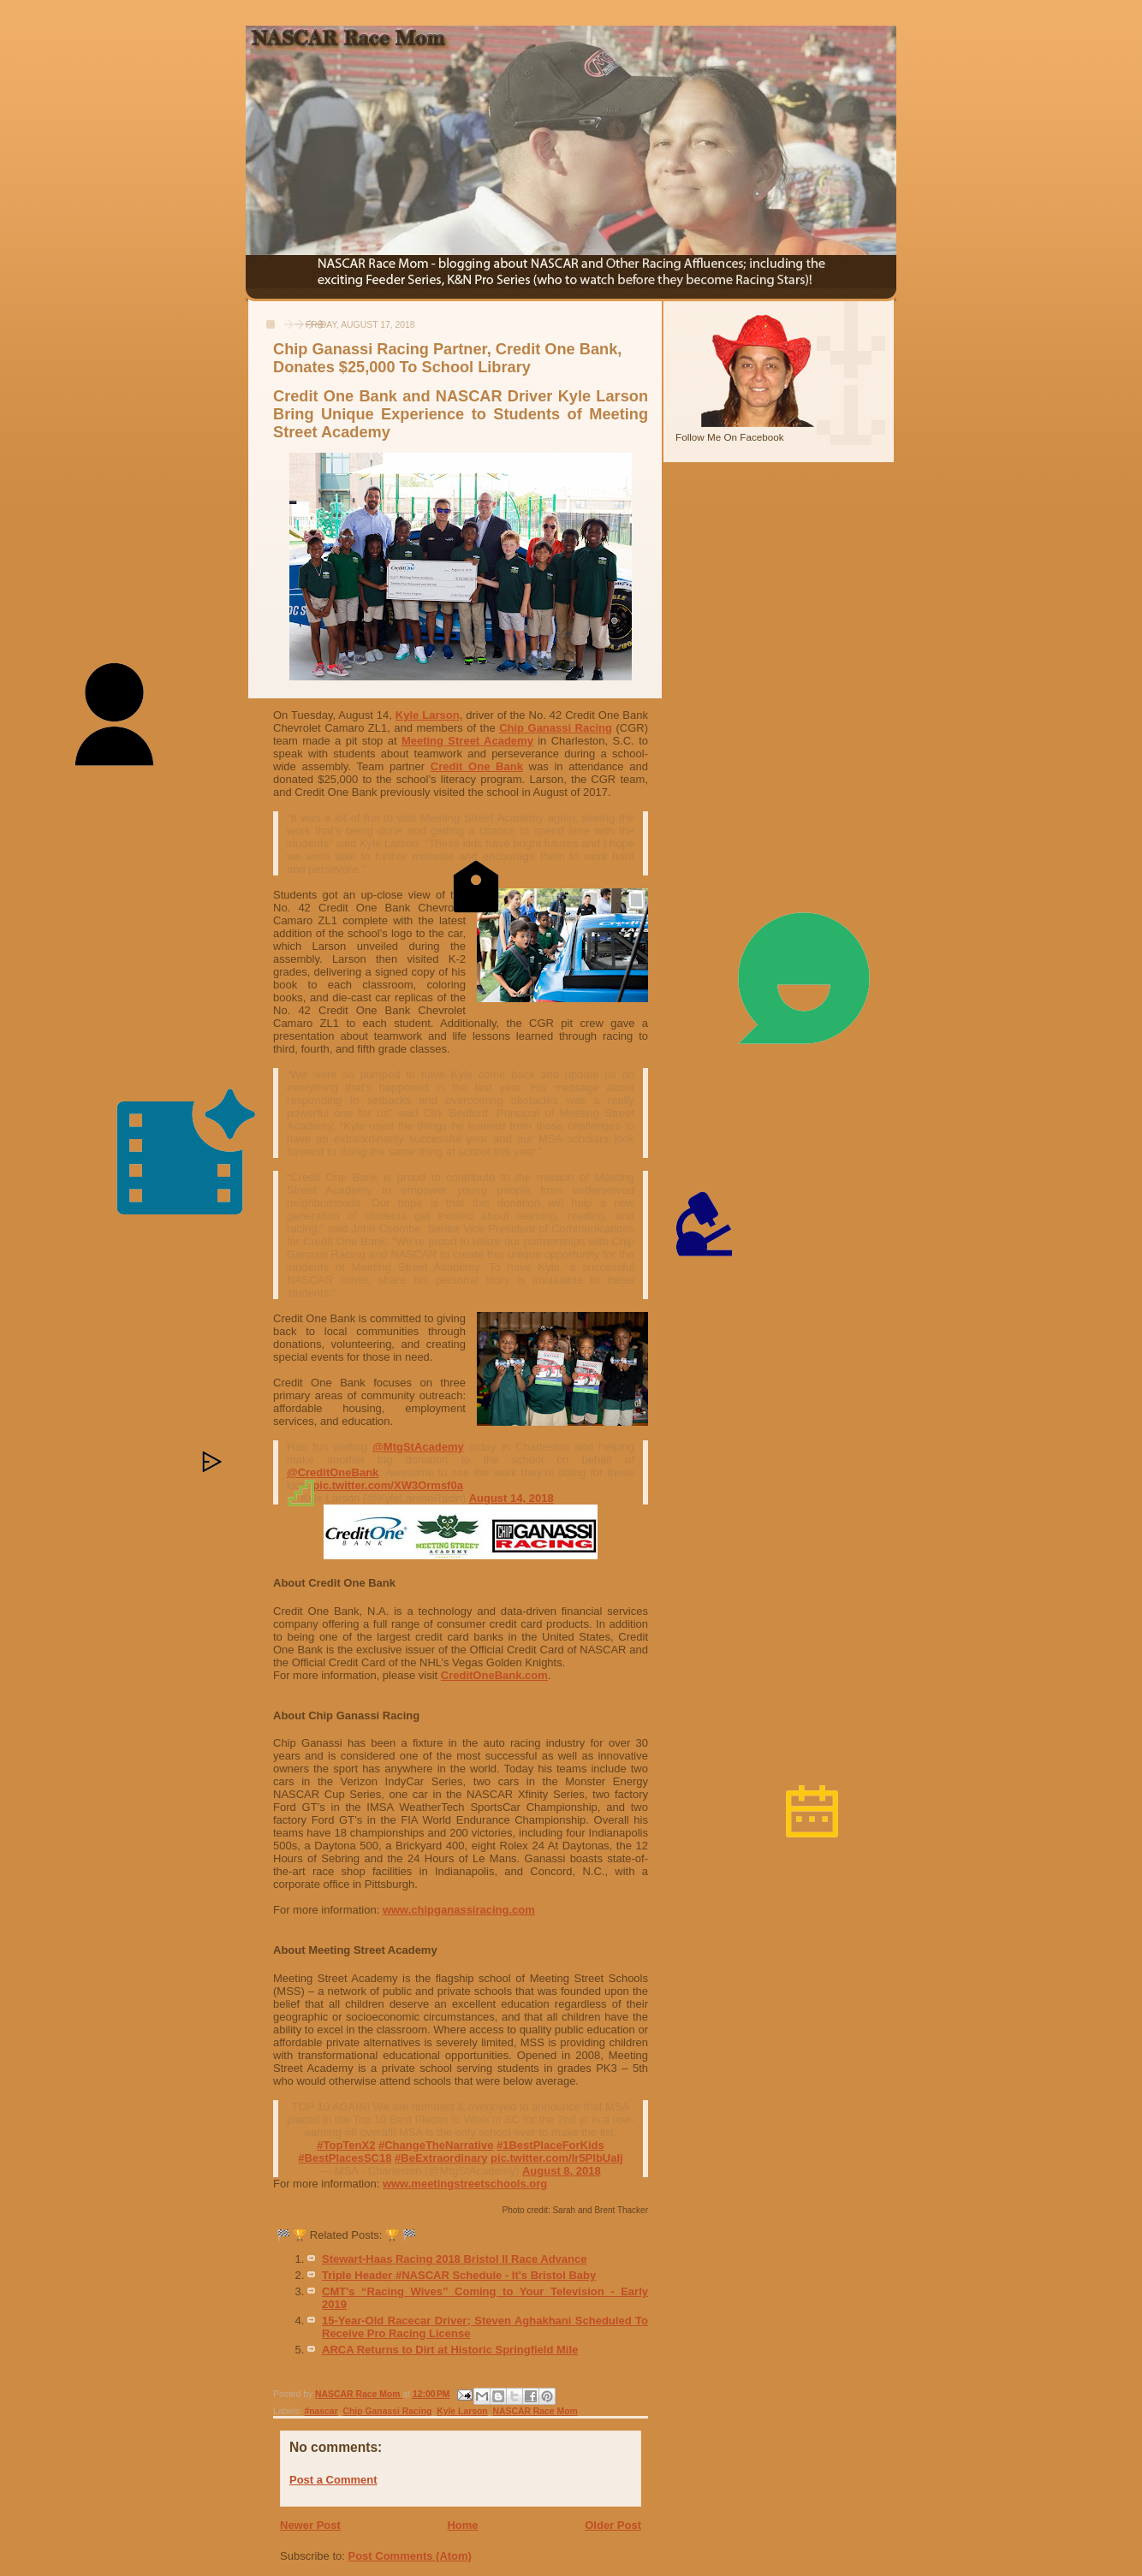 The image size is (1142, 2576). I want to click on indicates stairs or stairway access, so click(300, 1493).